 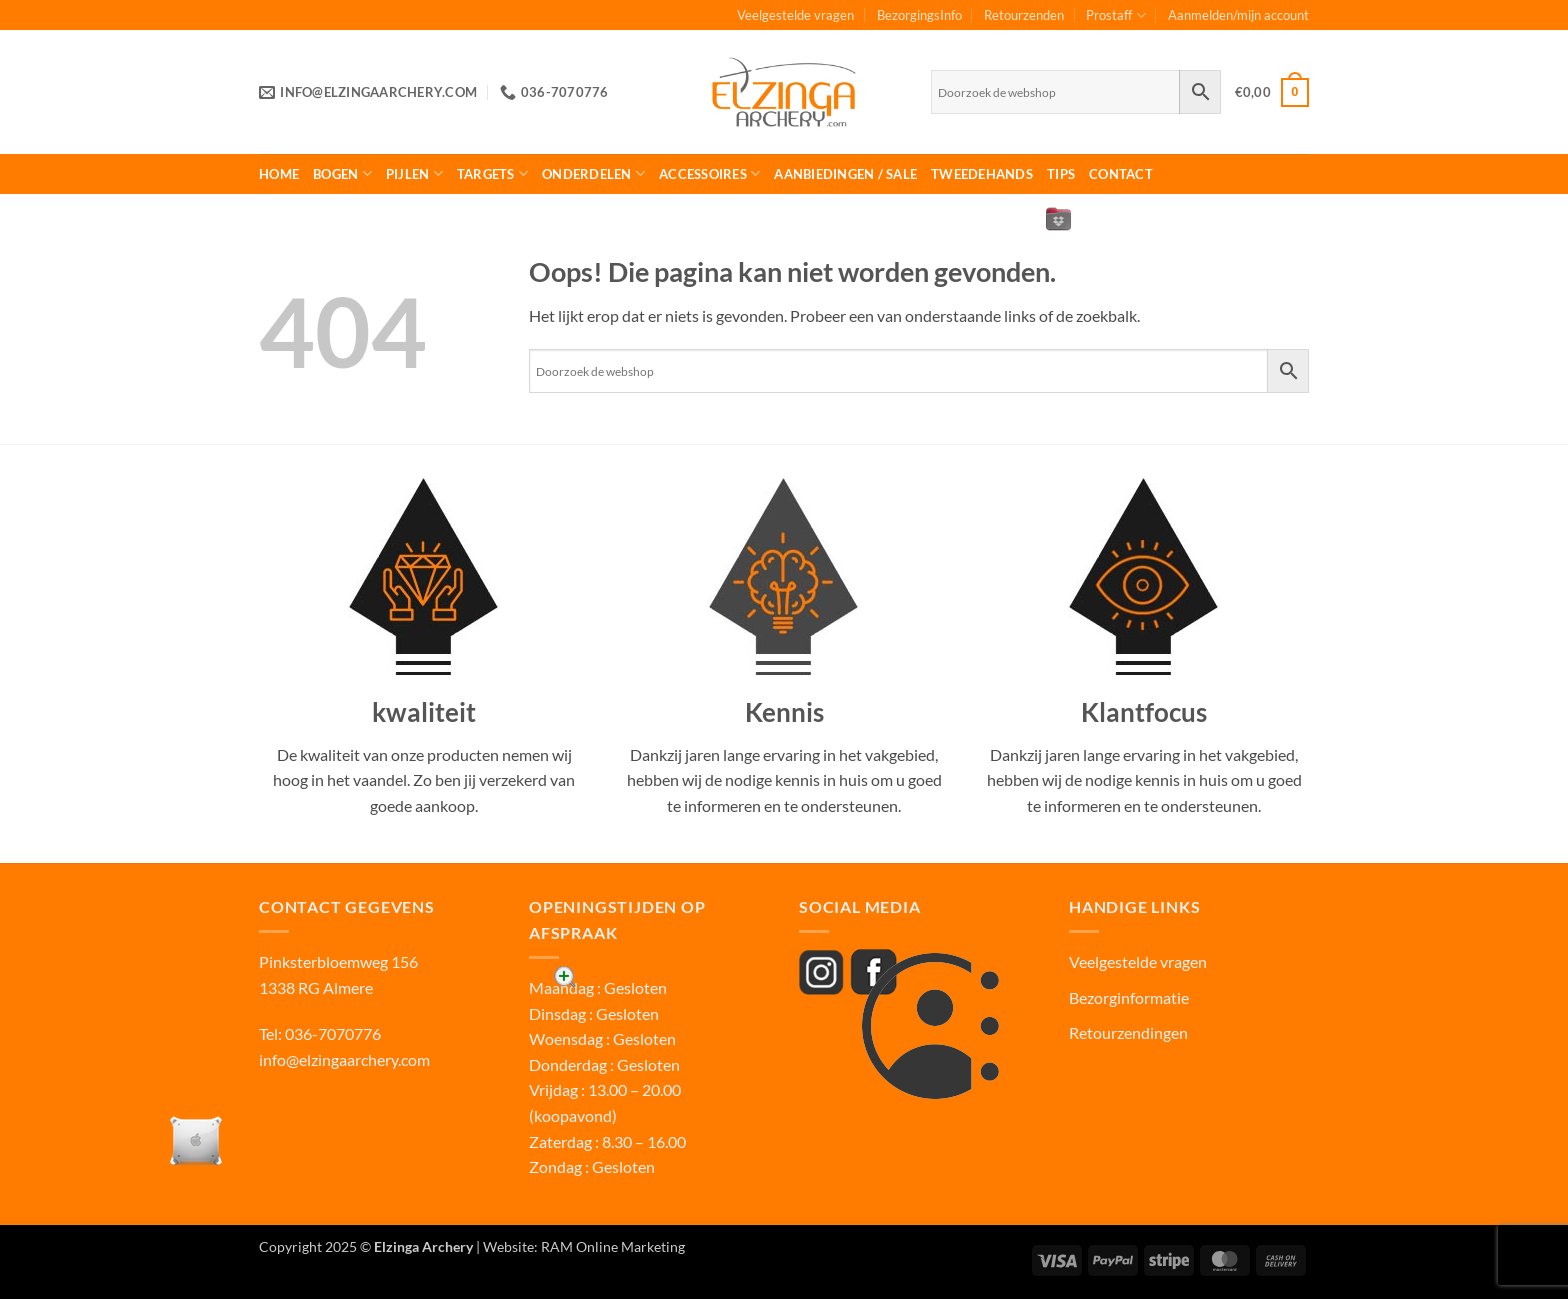 I want to click on zoom in on the current view, so click(x=565, y=977).